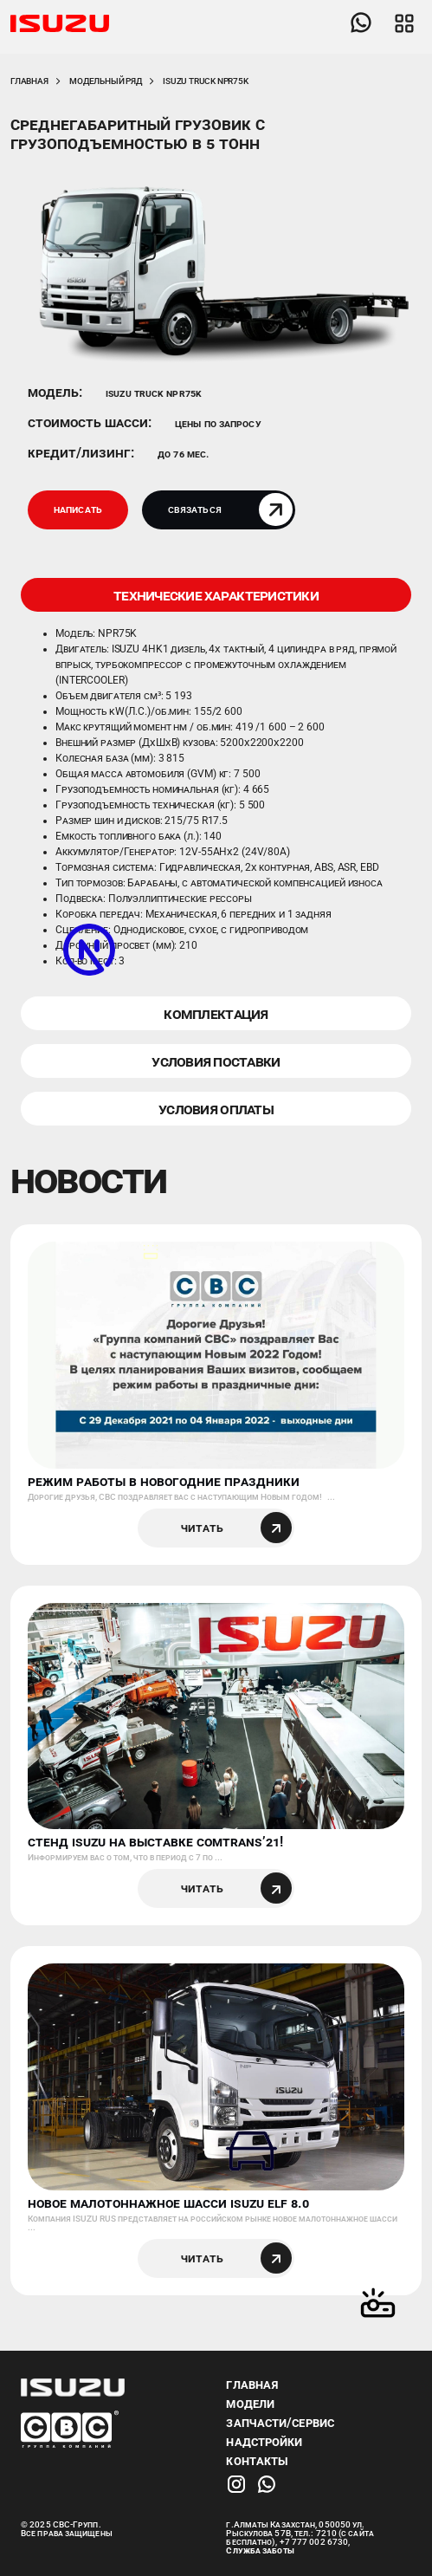 This screenshot has width=432, height=2576. What do you see at coordinates (377, 2303) in the screenshot?
I see `connect to a projector or external display` at bounding box center [377, 2303].